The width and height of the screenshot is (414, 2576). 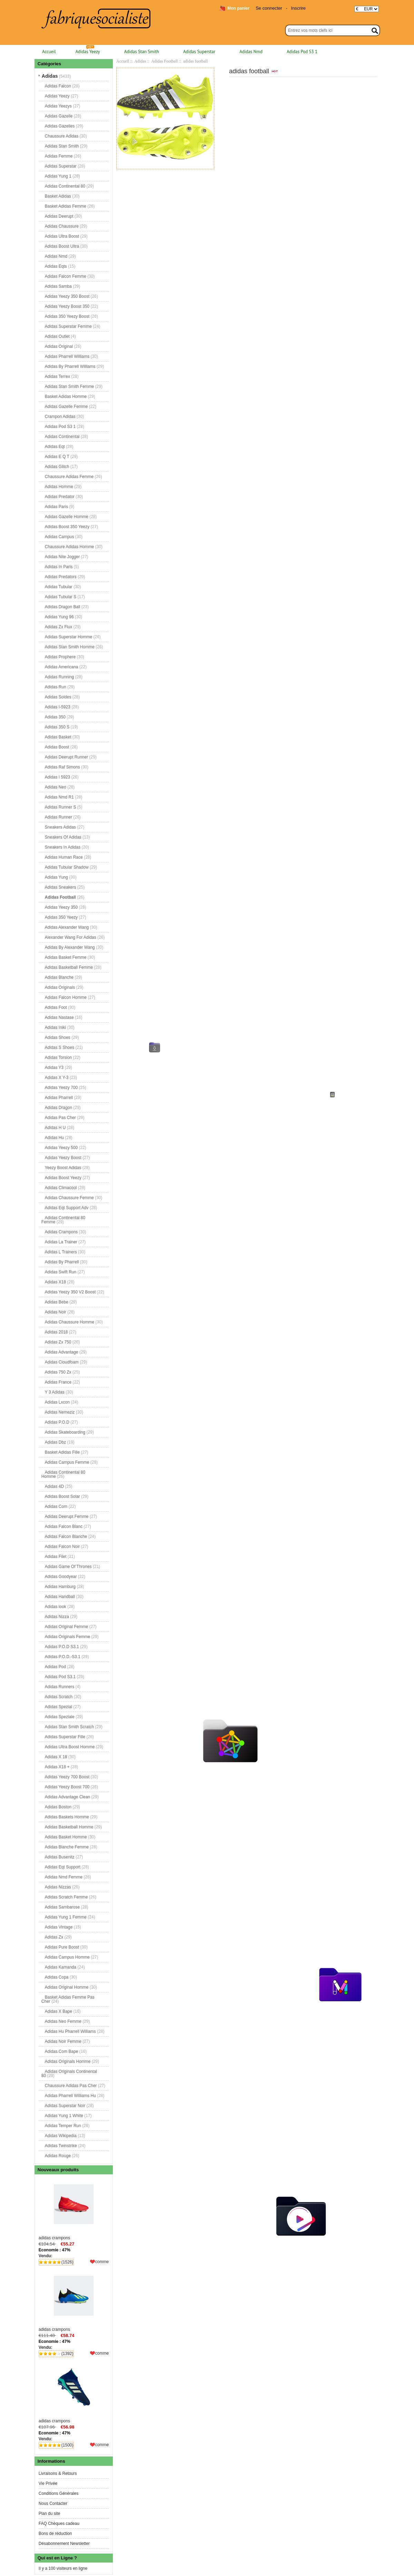 What do you see at coordinates (332, 1094) in the screenshot?
I see `NES game ROM file` at bounding box center [332, 1094].